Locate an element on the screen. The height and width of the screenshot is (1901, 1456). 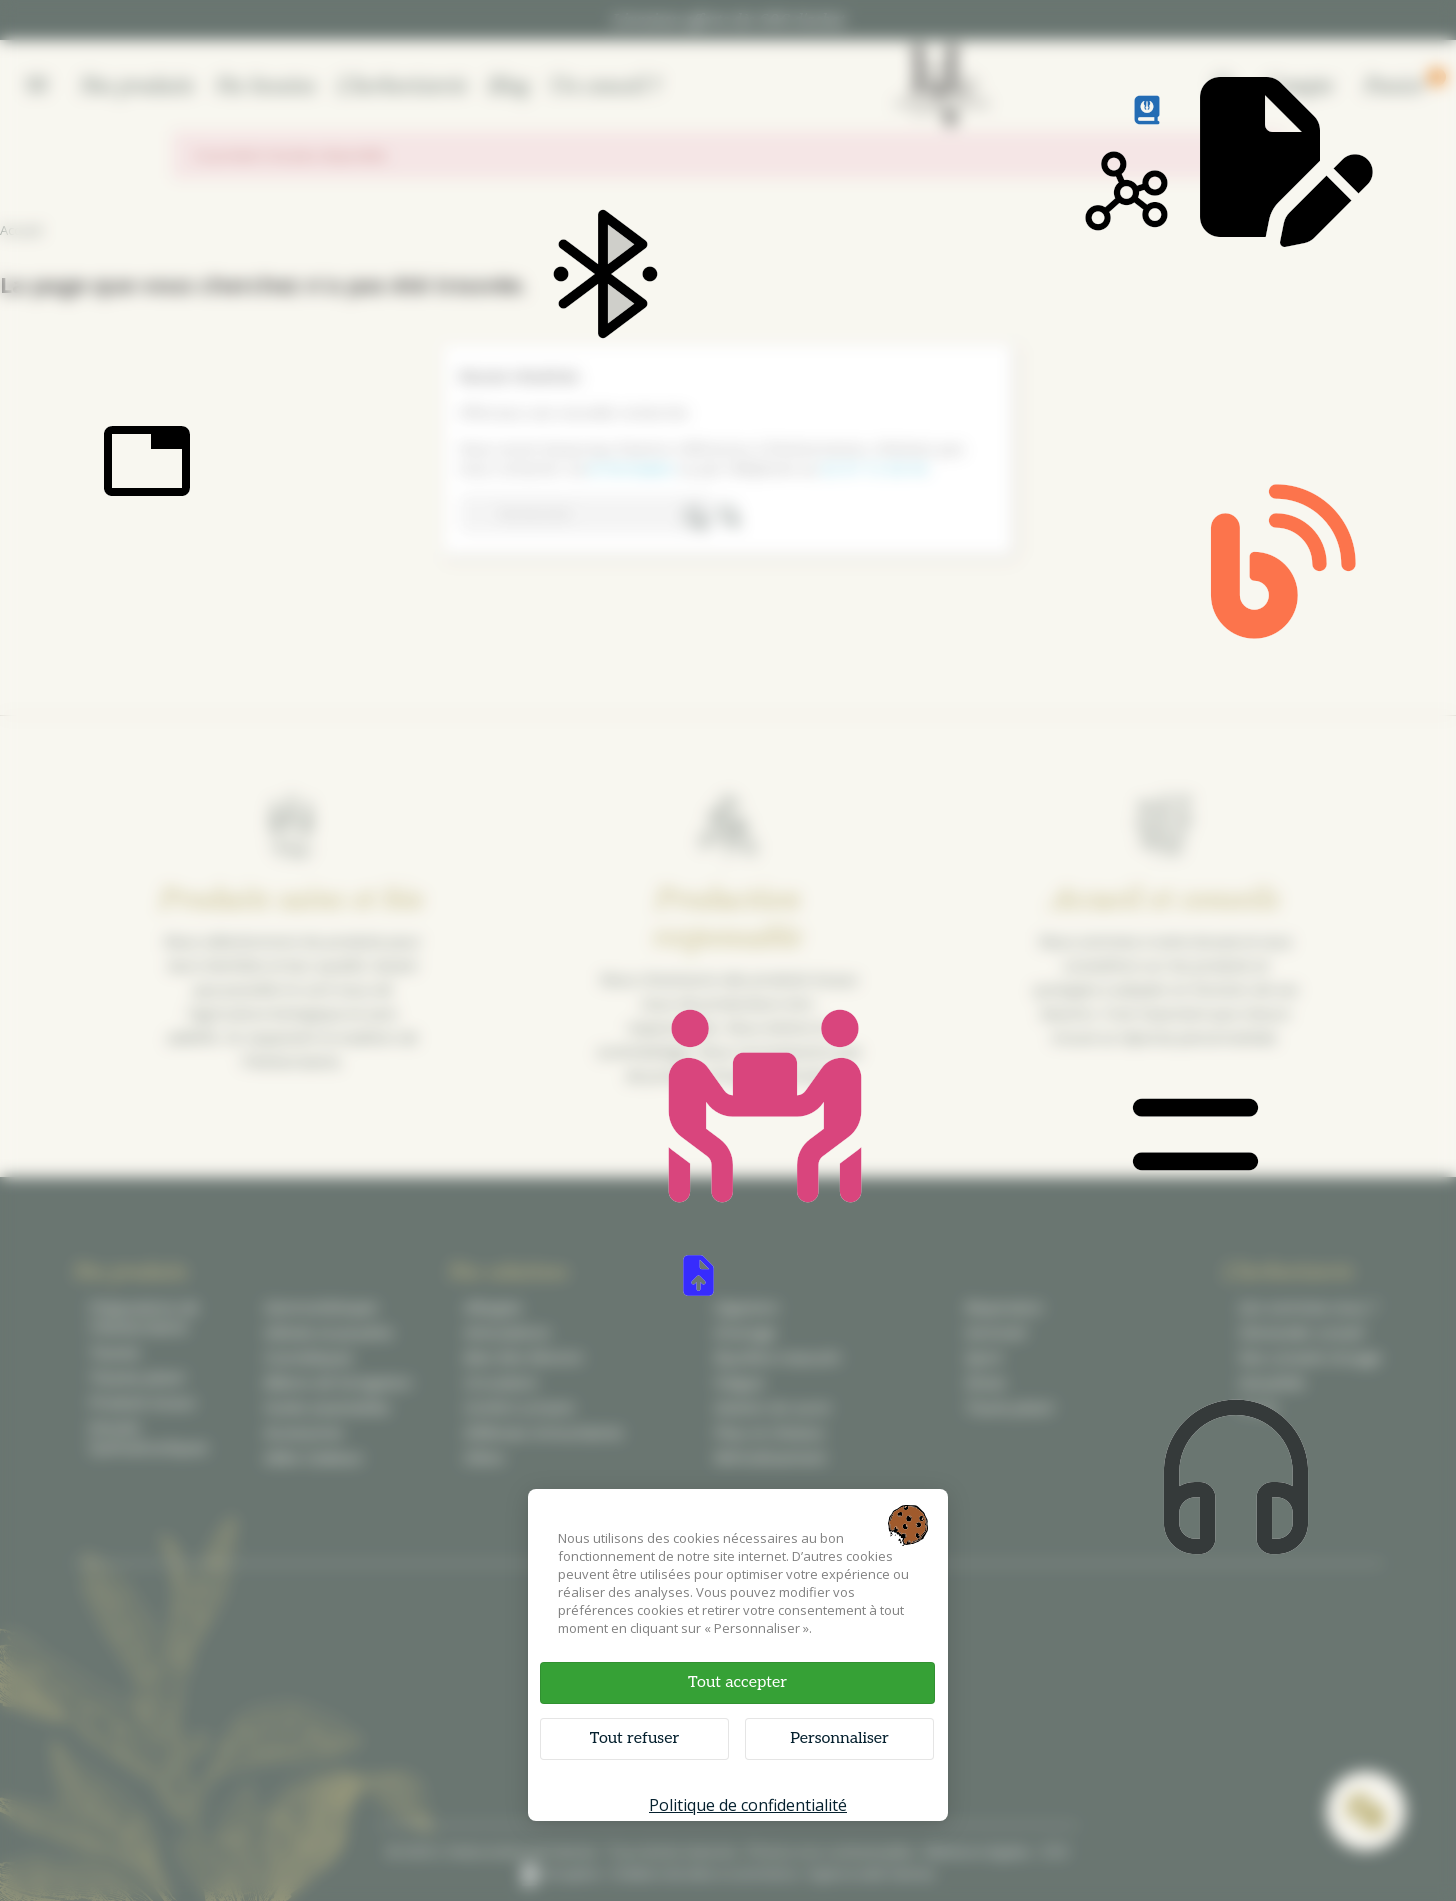
upload a file is located at coordinates (698, 1275).